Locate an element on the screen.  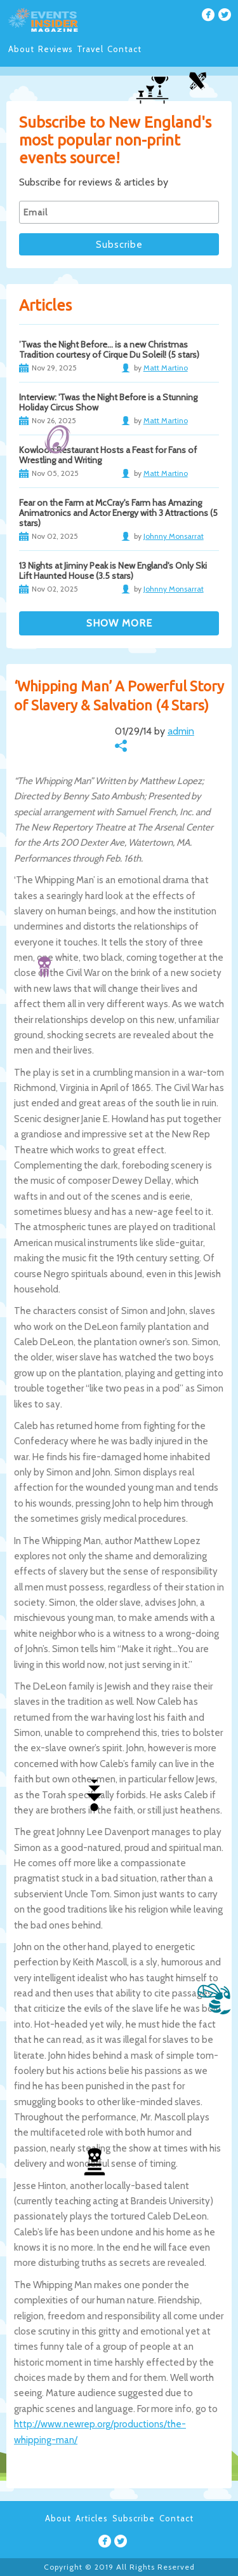
indicates a telefrag kill in-game is located at coordinates (95, 2162).